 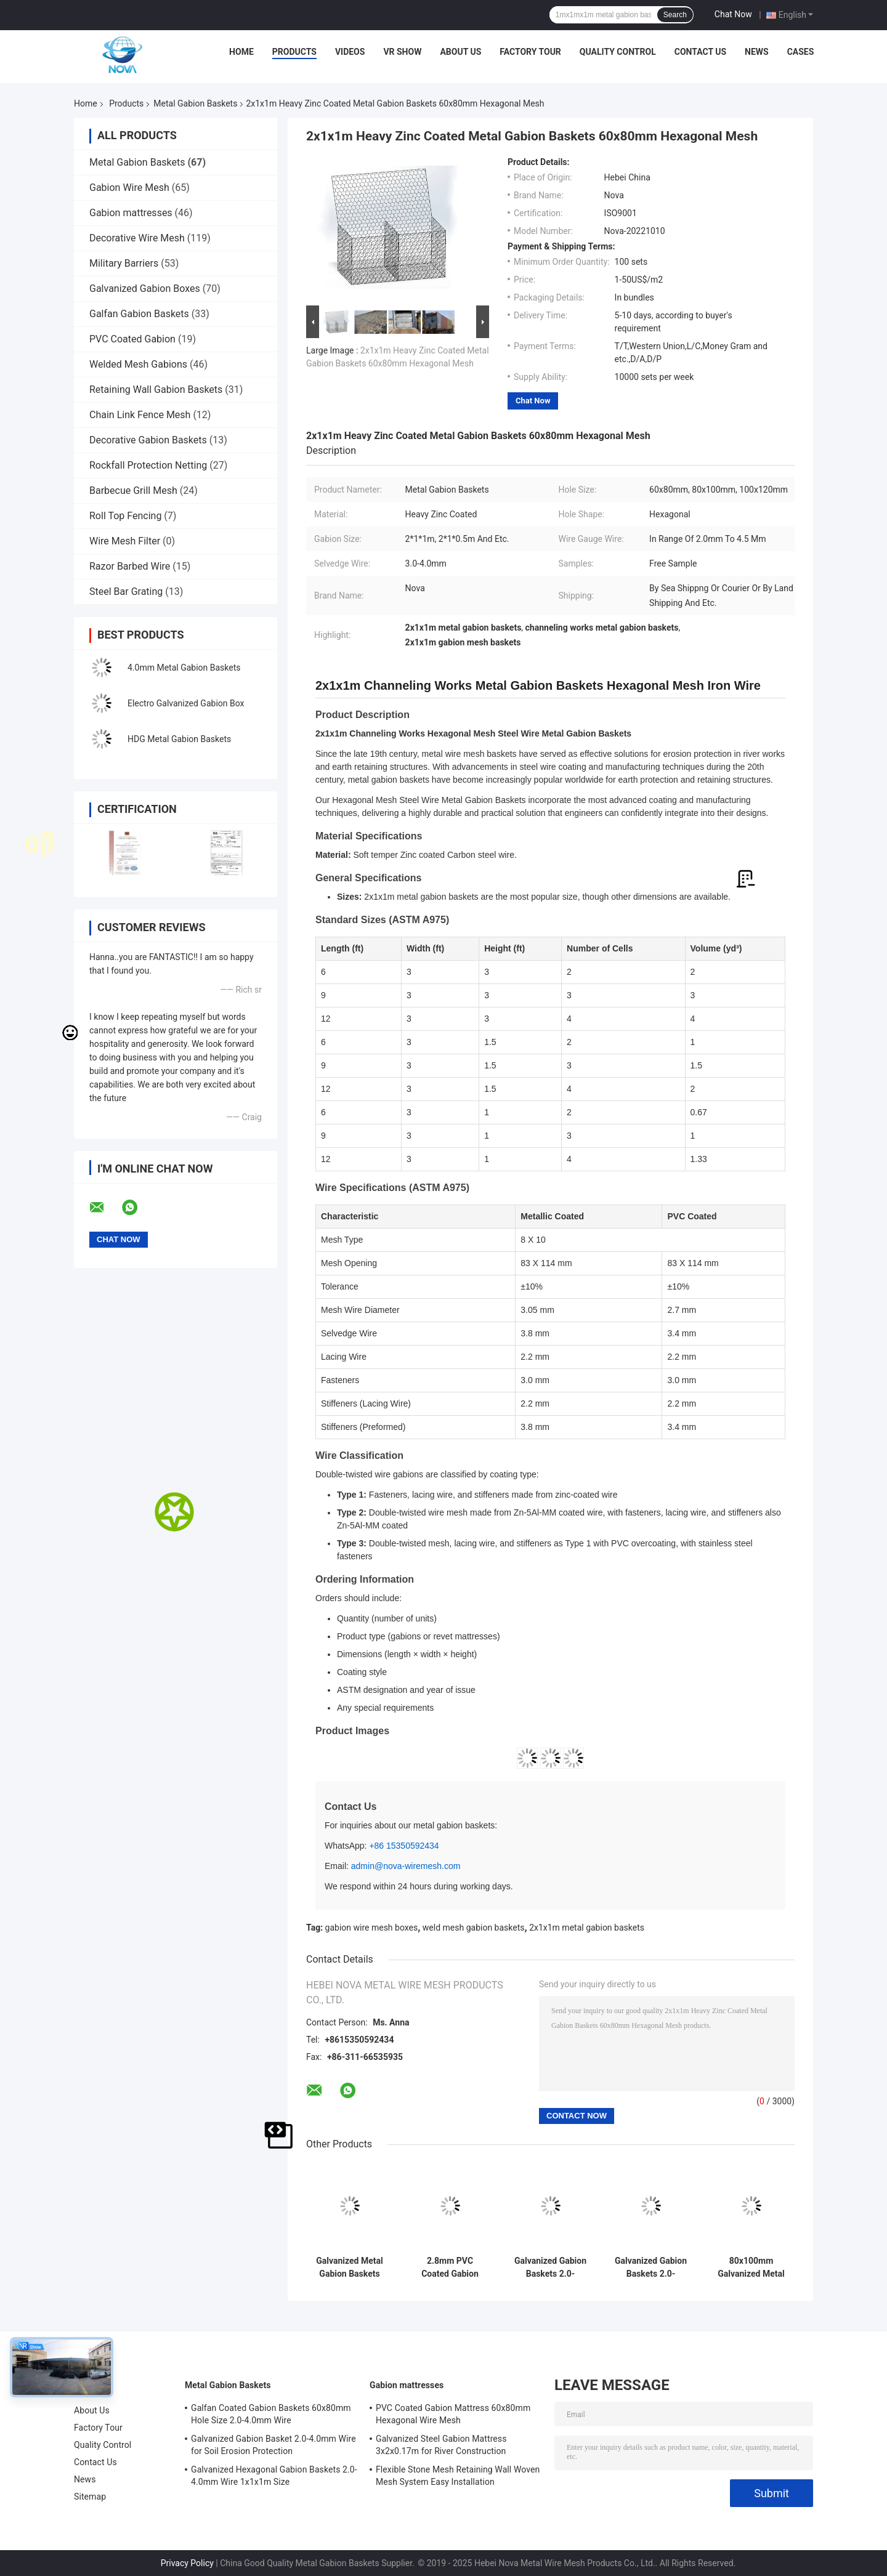 I want to click on add an emoji or reaction, so click(x=70, y=1033).